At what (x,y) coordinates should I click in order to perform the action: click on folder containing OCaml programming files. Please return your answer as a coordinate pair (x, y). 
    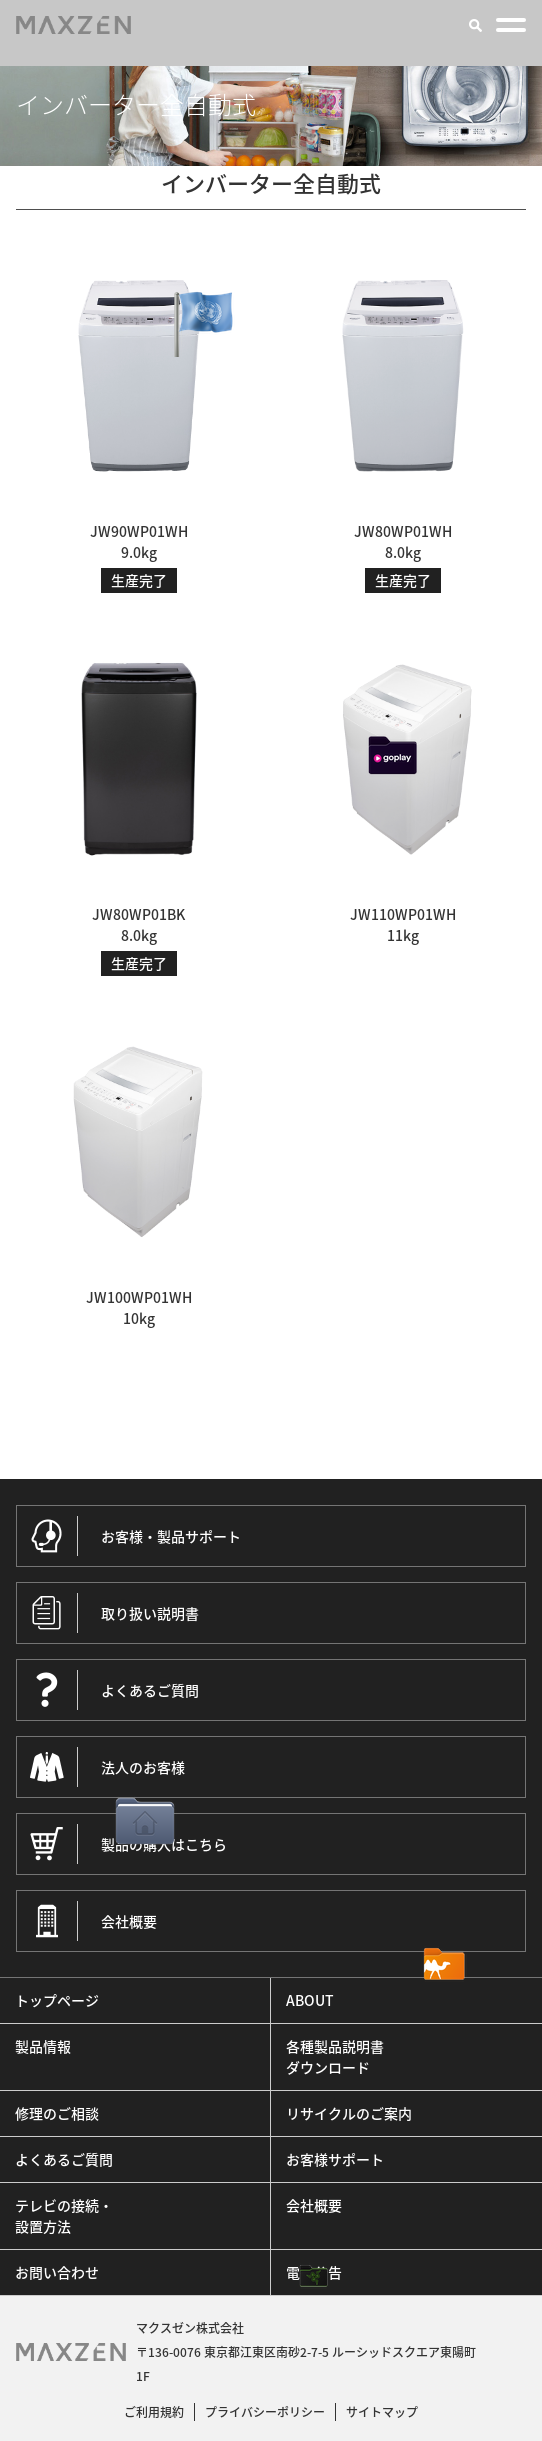
    Looking at the image, I should click on (444, 1965).